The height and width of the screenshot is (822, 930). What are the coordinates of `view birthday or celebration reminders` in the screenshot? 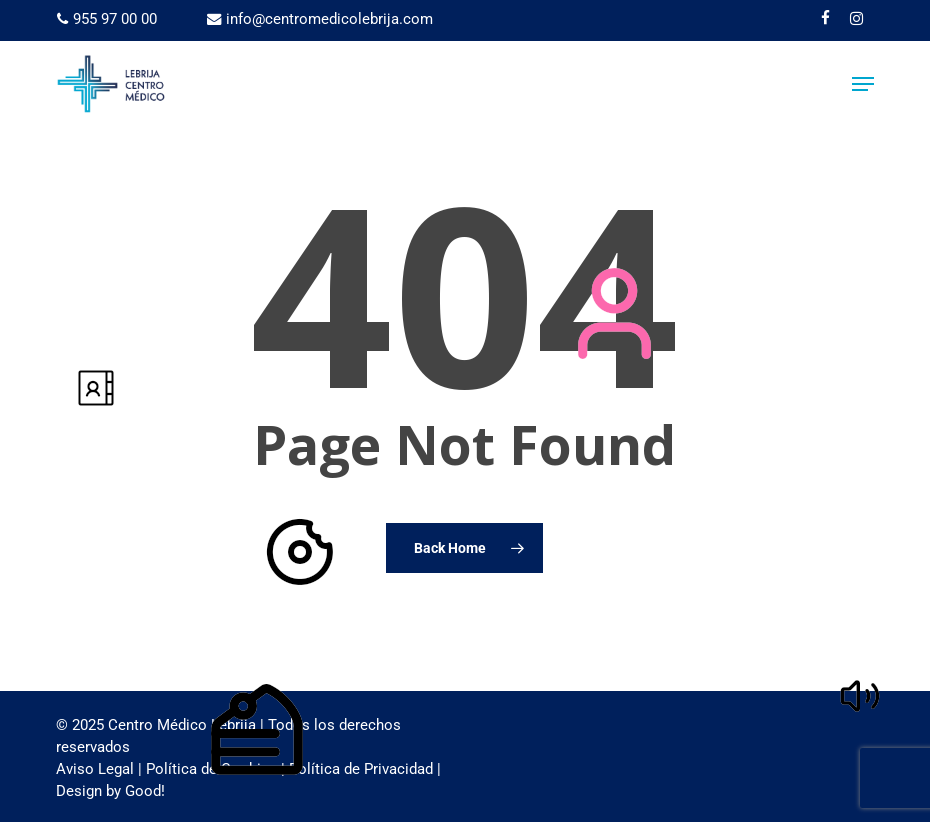 It's located at (257, 729).